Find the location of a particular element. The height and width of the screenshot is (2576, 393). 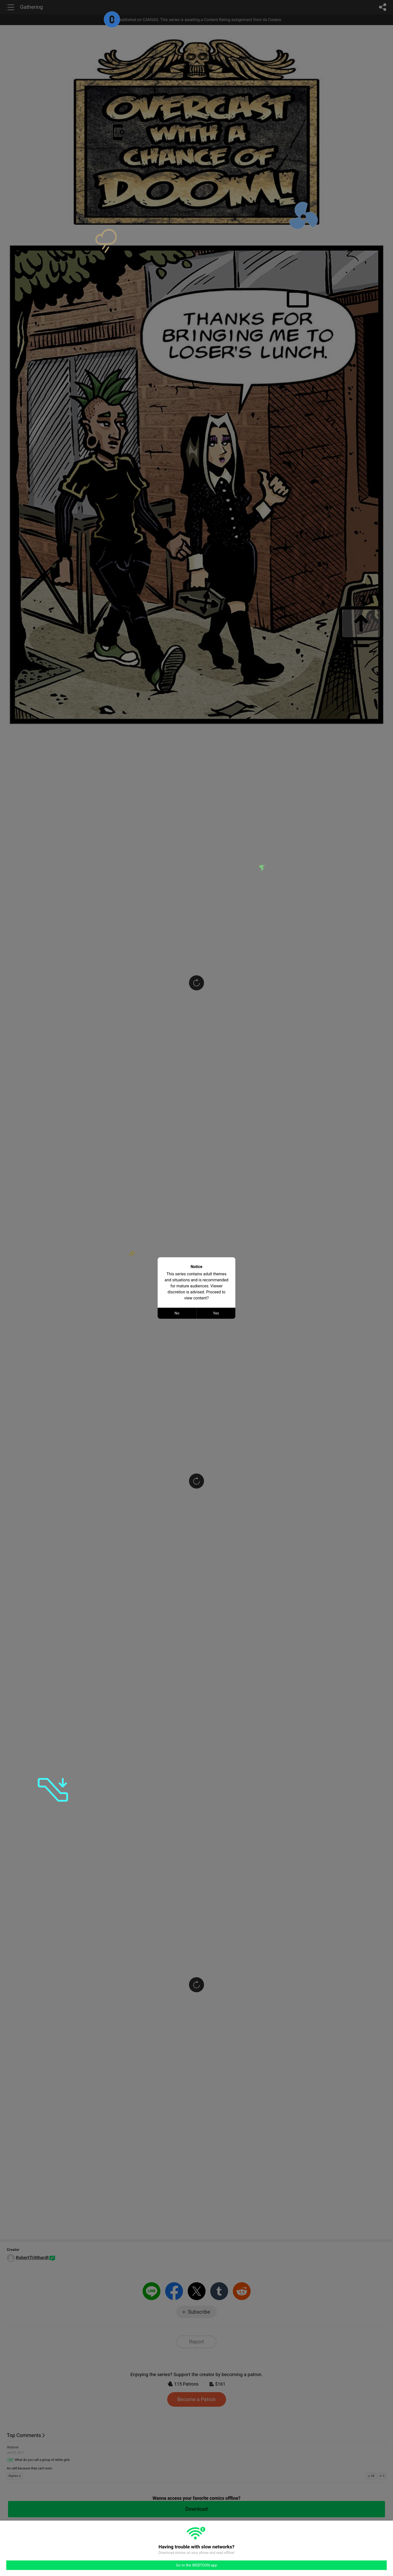

upload file to display or screen is located at coordinates (361, 625).